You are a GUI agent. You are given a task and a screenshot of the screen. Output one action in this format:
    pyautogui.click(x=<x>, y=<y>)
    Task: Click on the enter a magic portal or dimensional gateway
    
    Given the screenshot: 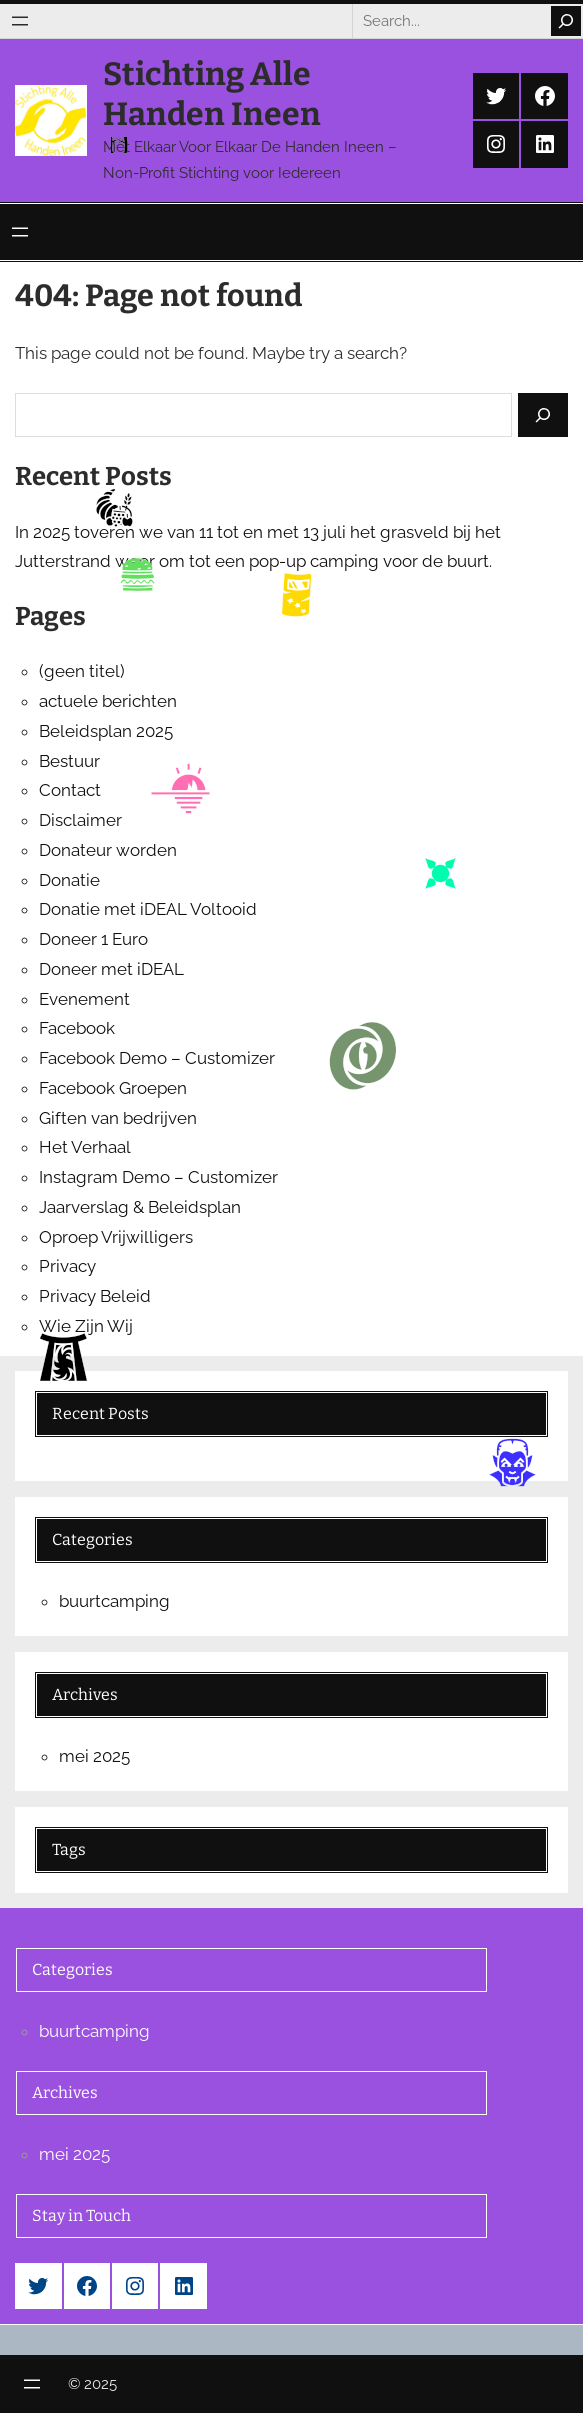 What is the action you would take?
    pyautogui.click(x=63, y=1357)
    